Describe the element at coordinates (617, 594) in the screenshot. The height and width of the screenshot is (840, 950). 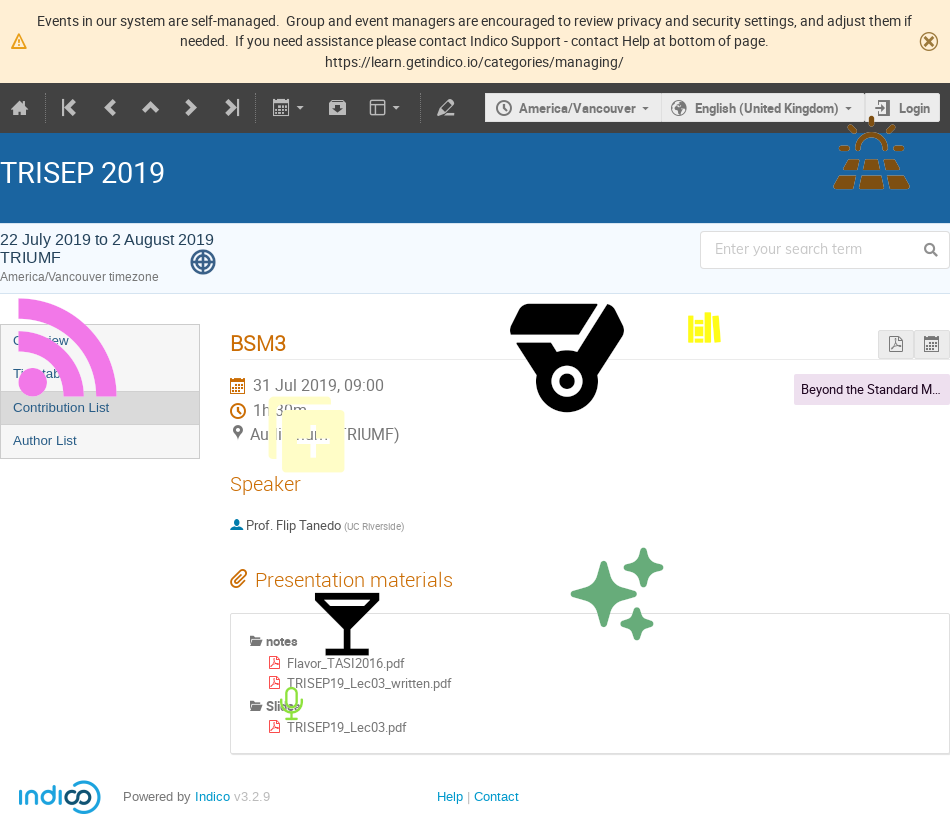
I see `indicates AI-generated or enhanced content` at that location.